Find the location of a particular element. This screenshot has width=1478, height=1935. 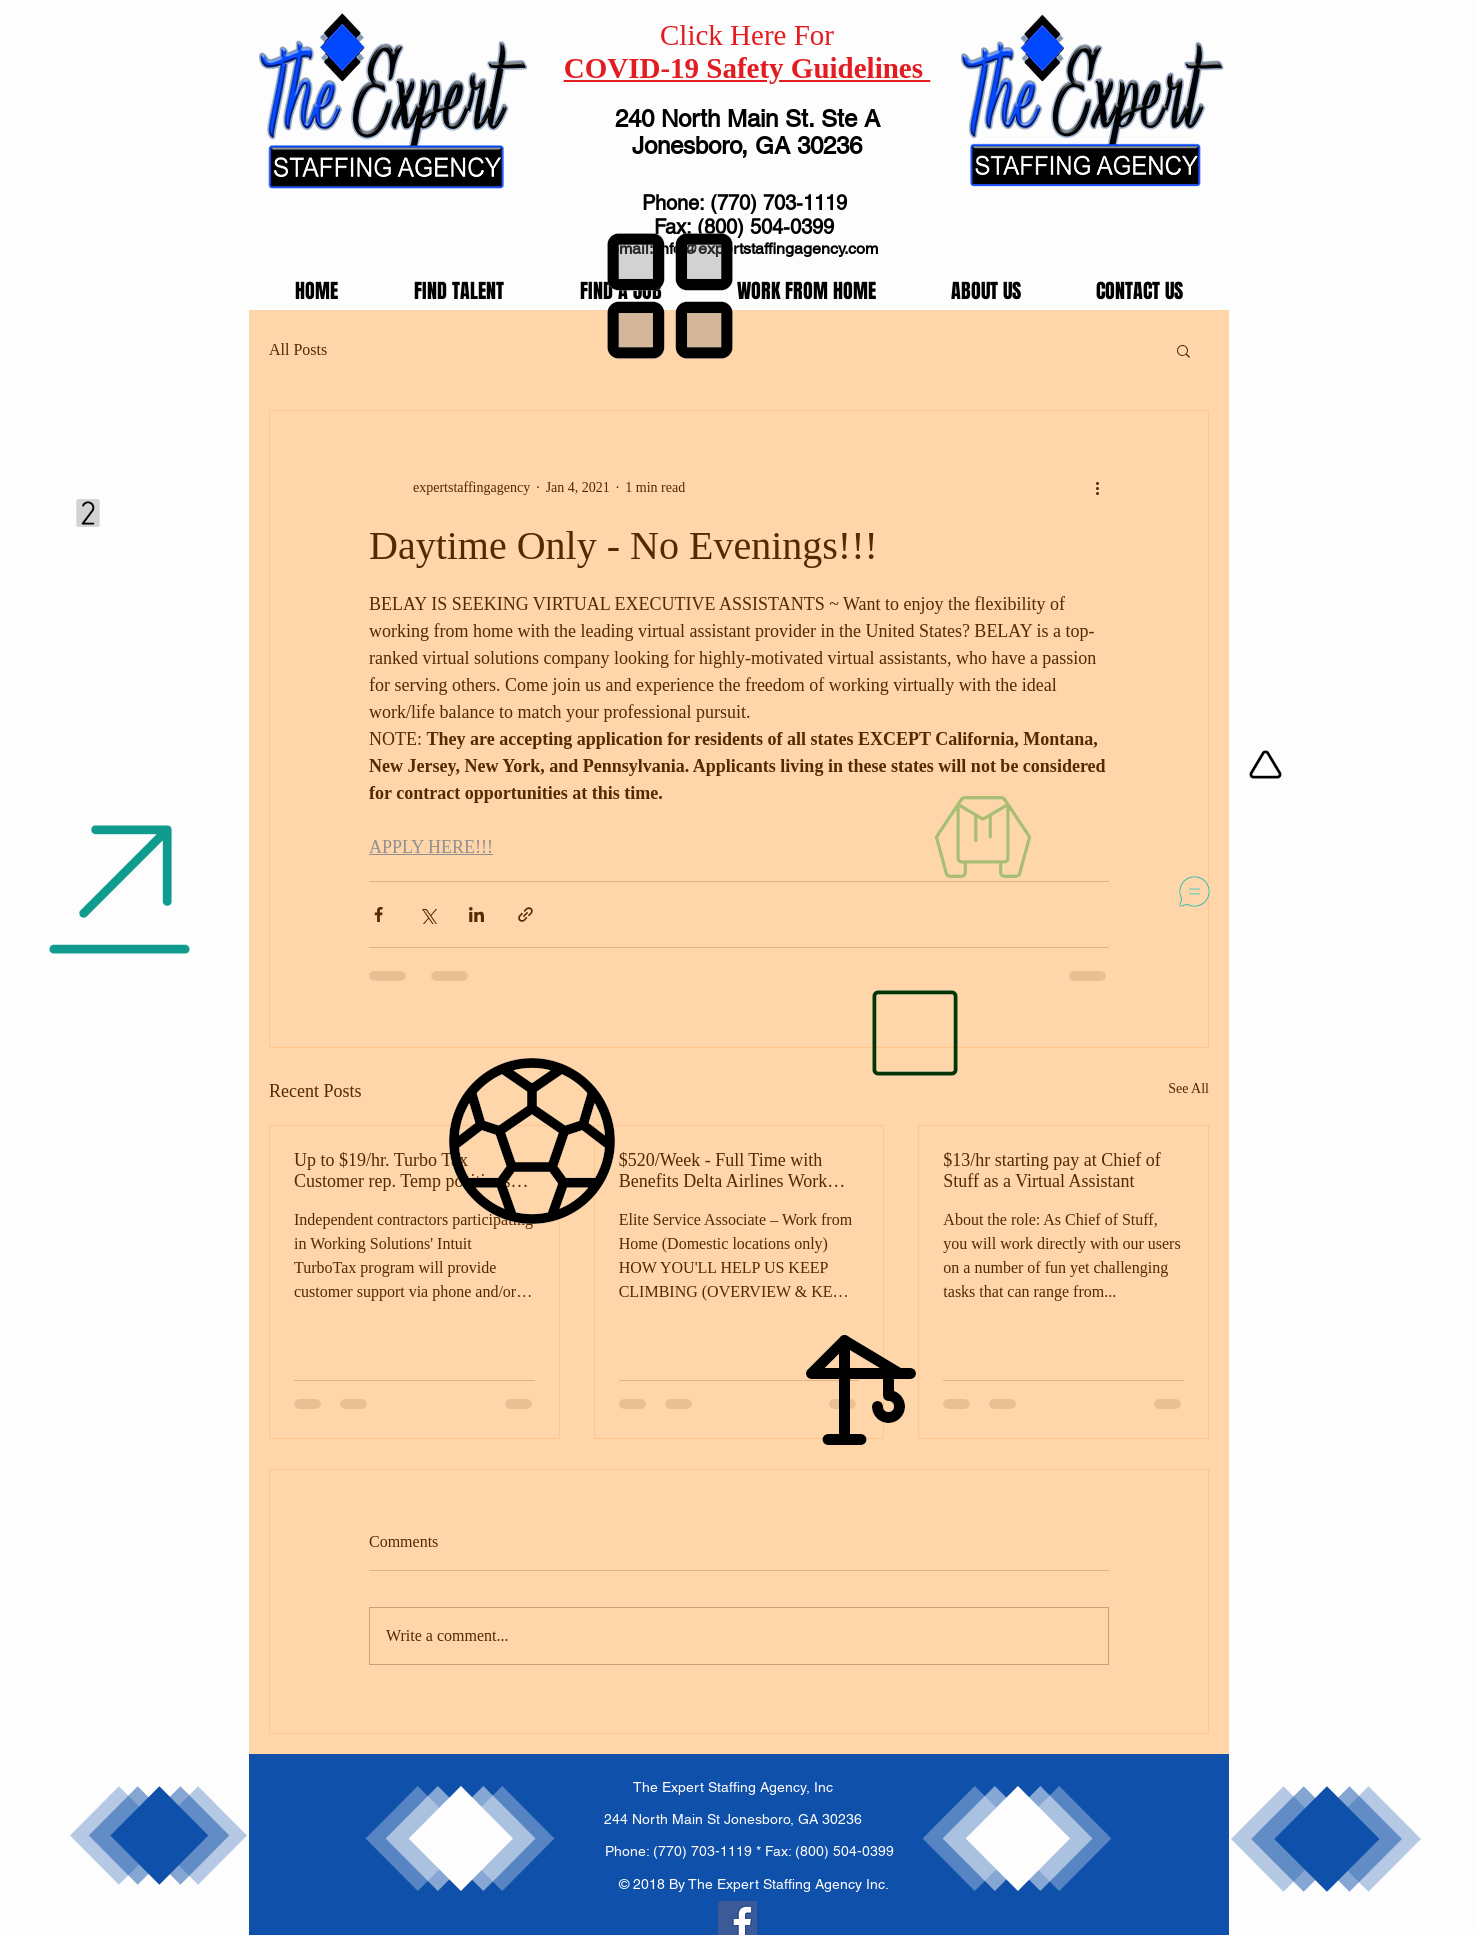

open chat or messaging is located at coordinates (1194, 891).